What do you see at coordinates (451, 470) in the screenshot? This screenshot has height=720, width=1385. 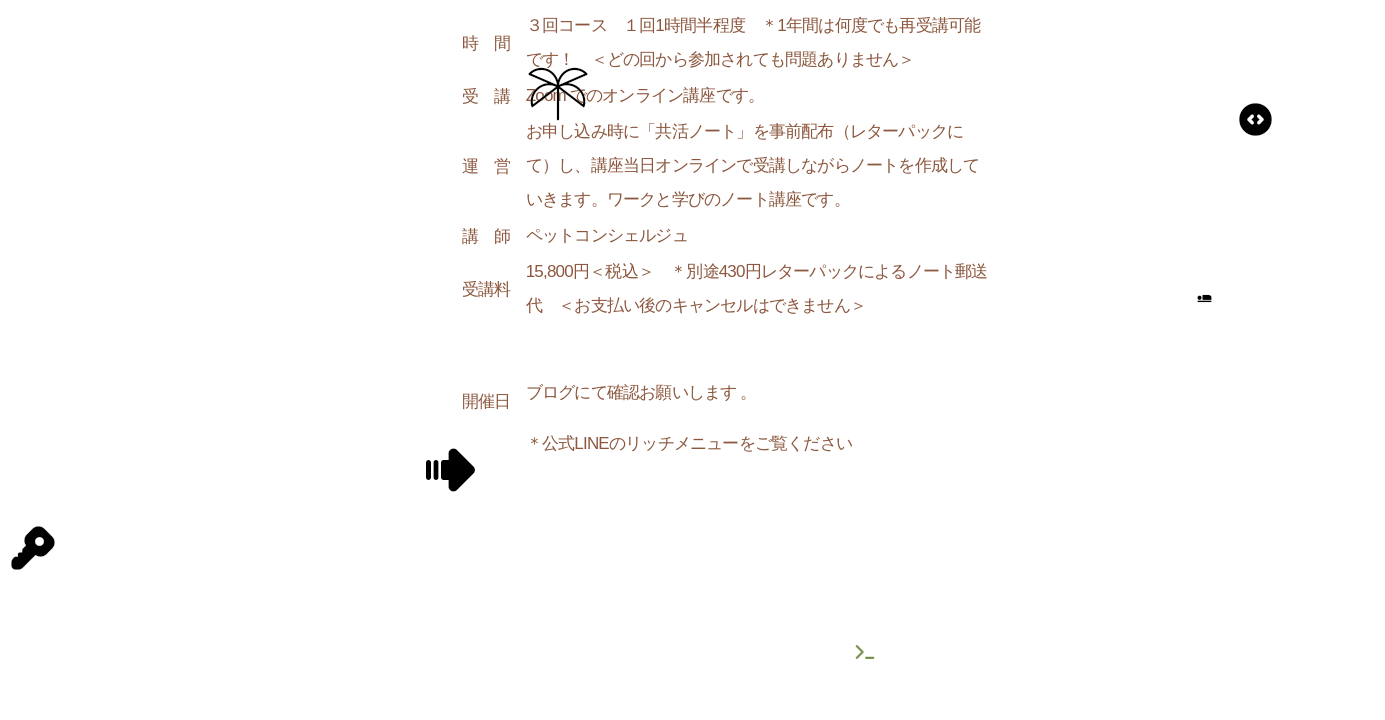 I see `skip forward or advance to next item` at bounding box center [451, 470].